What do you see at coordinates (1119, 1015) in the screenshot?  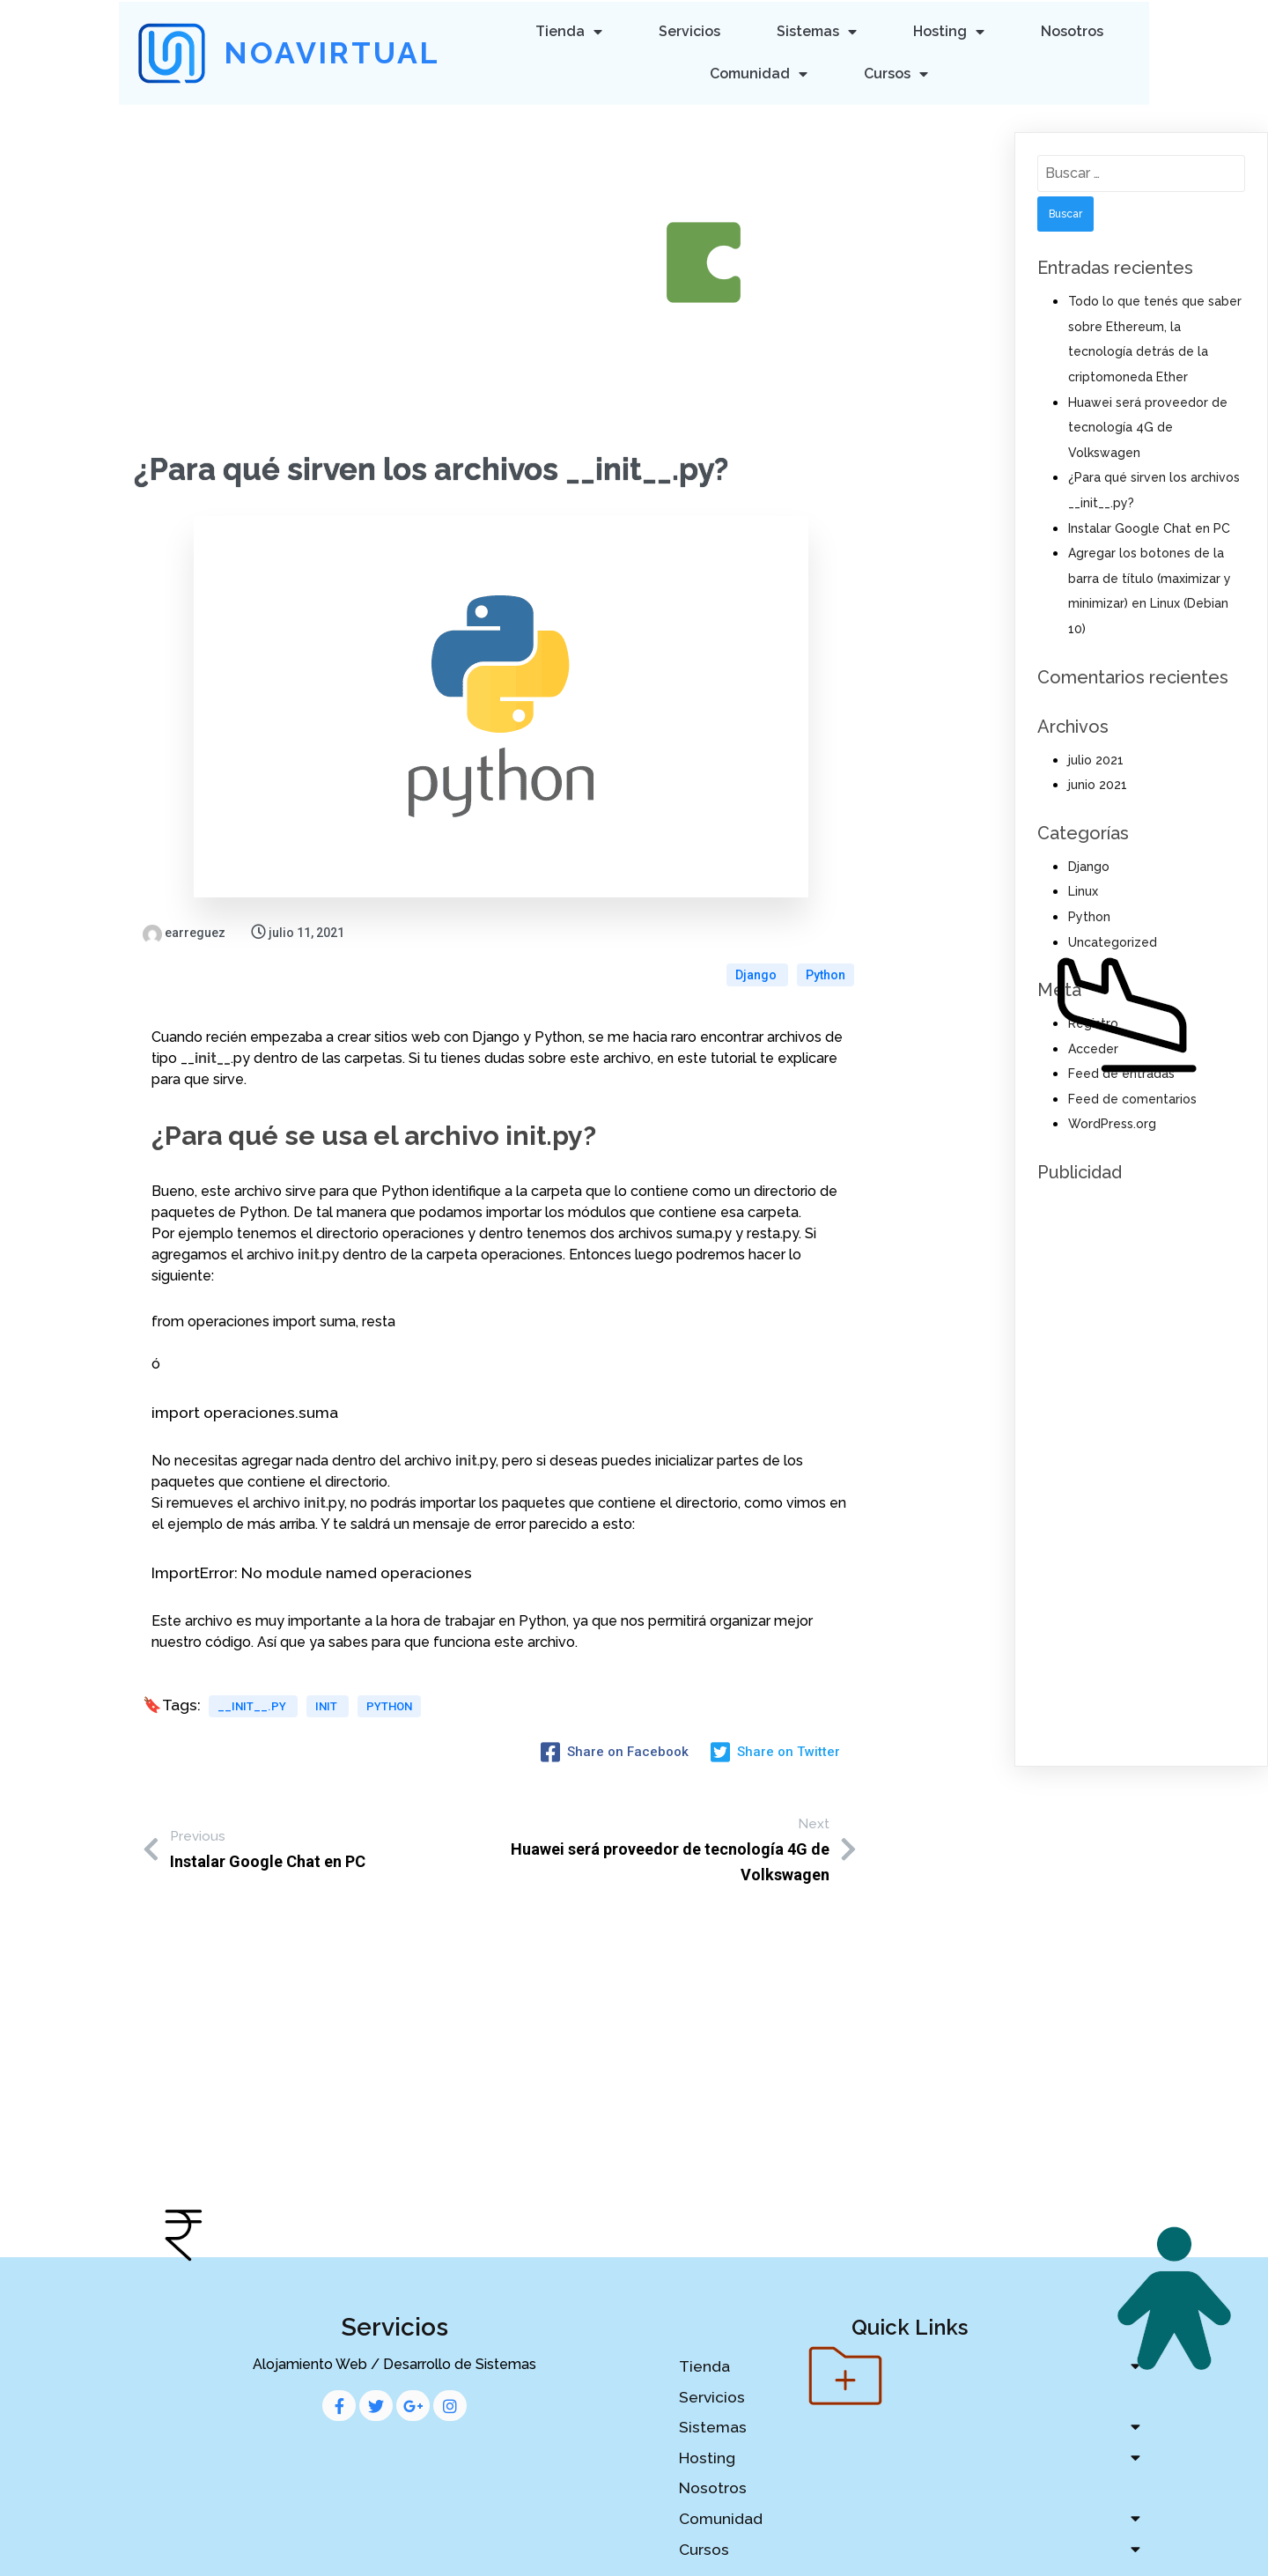 I see `indicates flight arrival or landing status` at bounding box center [1119, 1015].